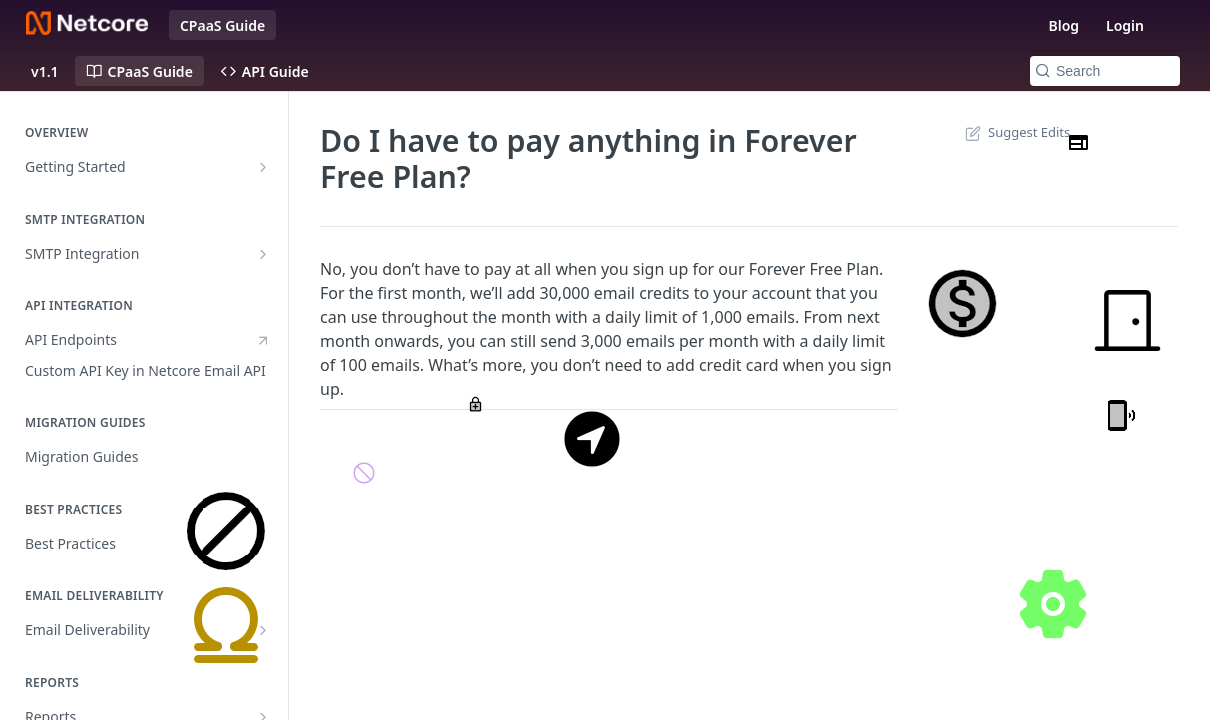 The width and height of the screenshot is (1210, 720). I want to click on open web browser, so click(1078, 142).